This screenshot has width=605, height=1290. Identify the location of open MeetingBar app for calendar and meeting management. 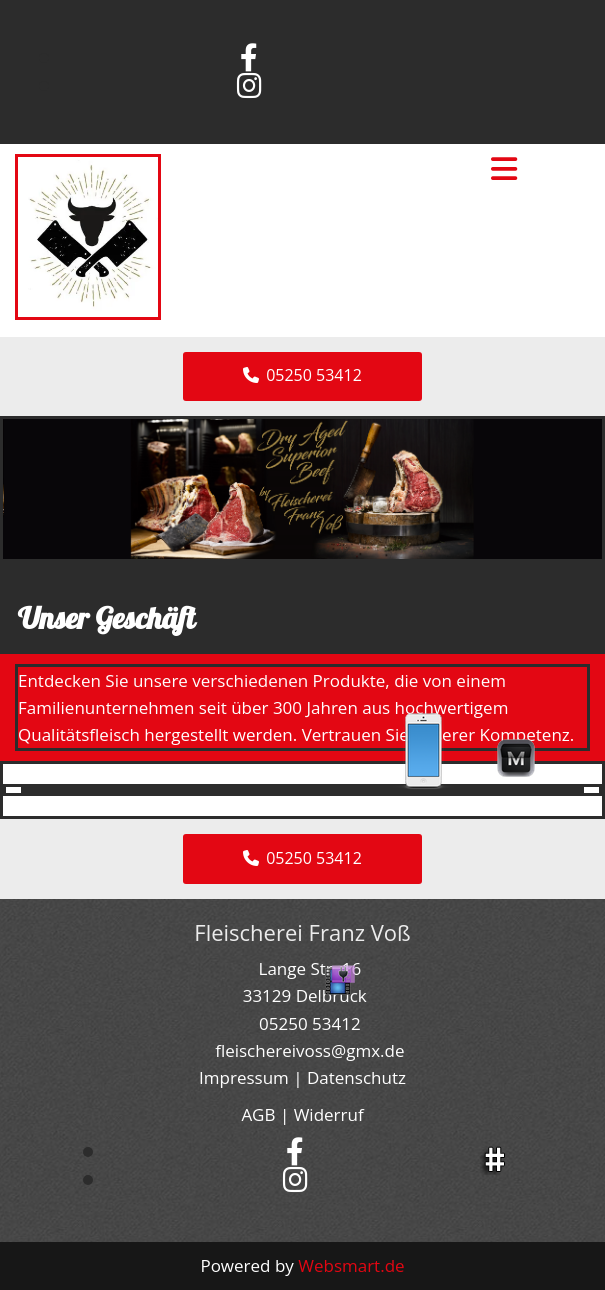
(516, 758).